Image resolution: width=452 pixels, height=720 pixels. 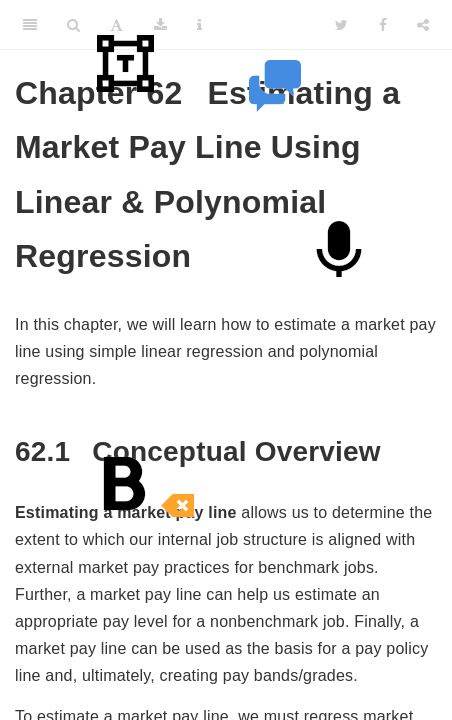 What do you see at coordinates (275, 86) in the screenshot?
I see `open conversations or messages` at bounding box center [275, 86].